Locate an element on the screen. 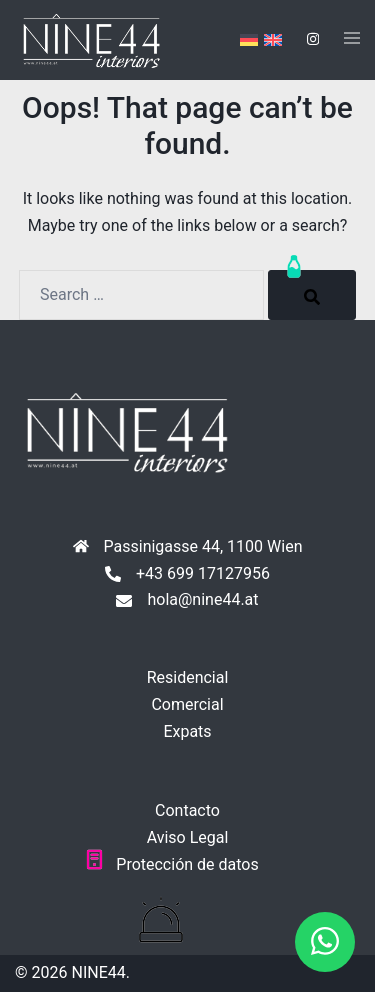  access server or desktop computer settings is located at coordinates (94, 859).